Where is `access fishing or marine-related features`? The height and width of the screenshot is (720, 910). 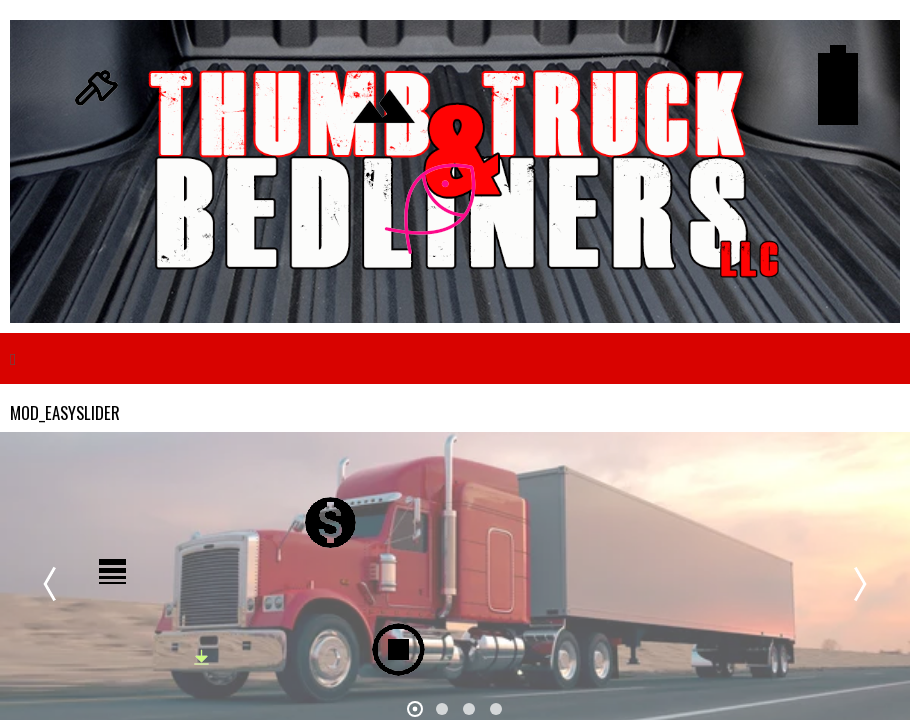
access fishing or marine-related features is located at coordinates (433, 205).